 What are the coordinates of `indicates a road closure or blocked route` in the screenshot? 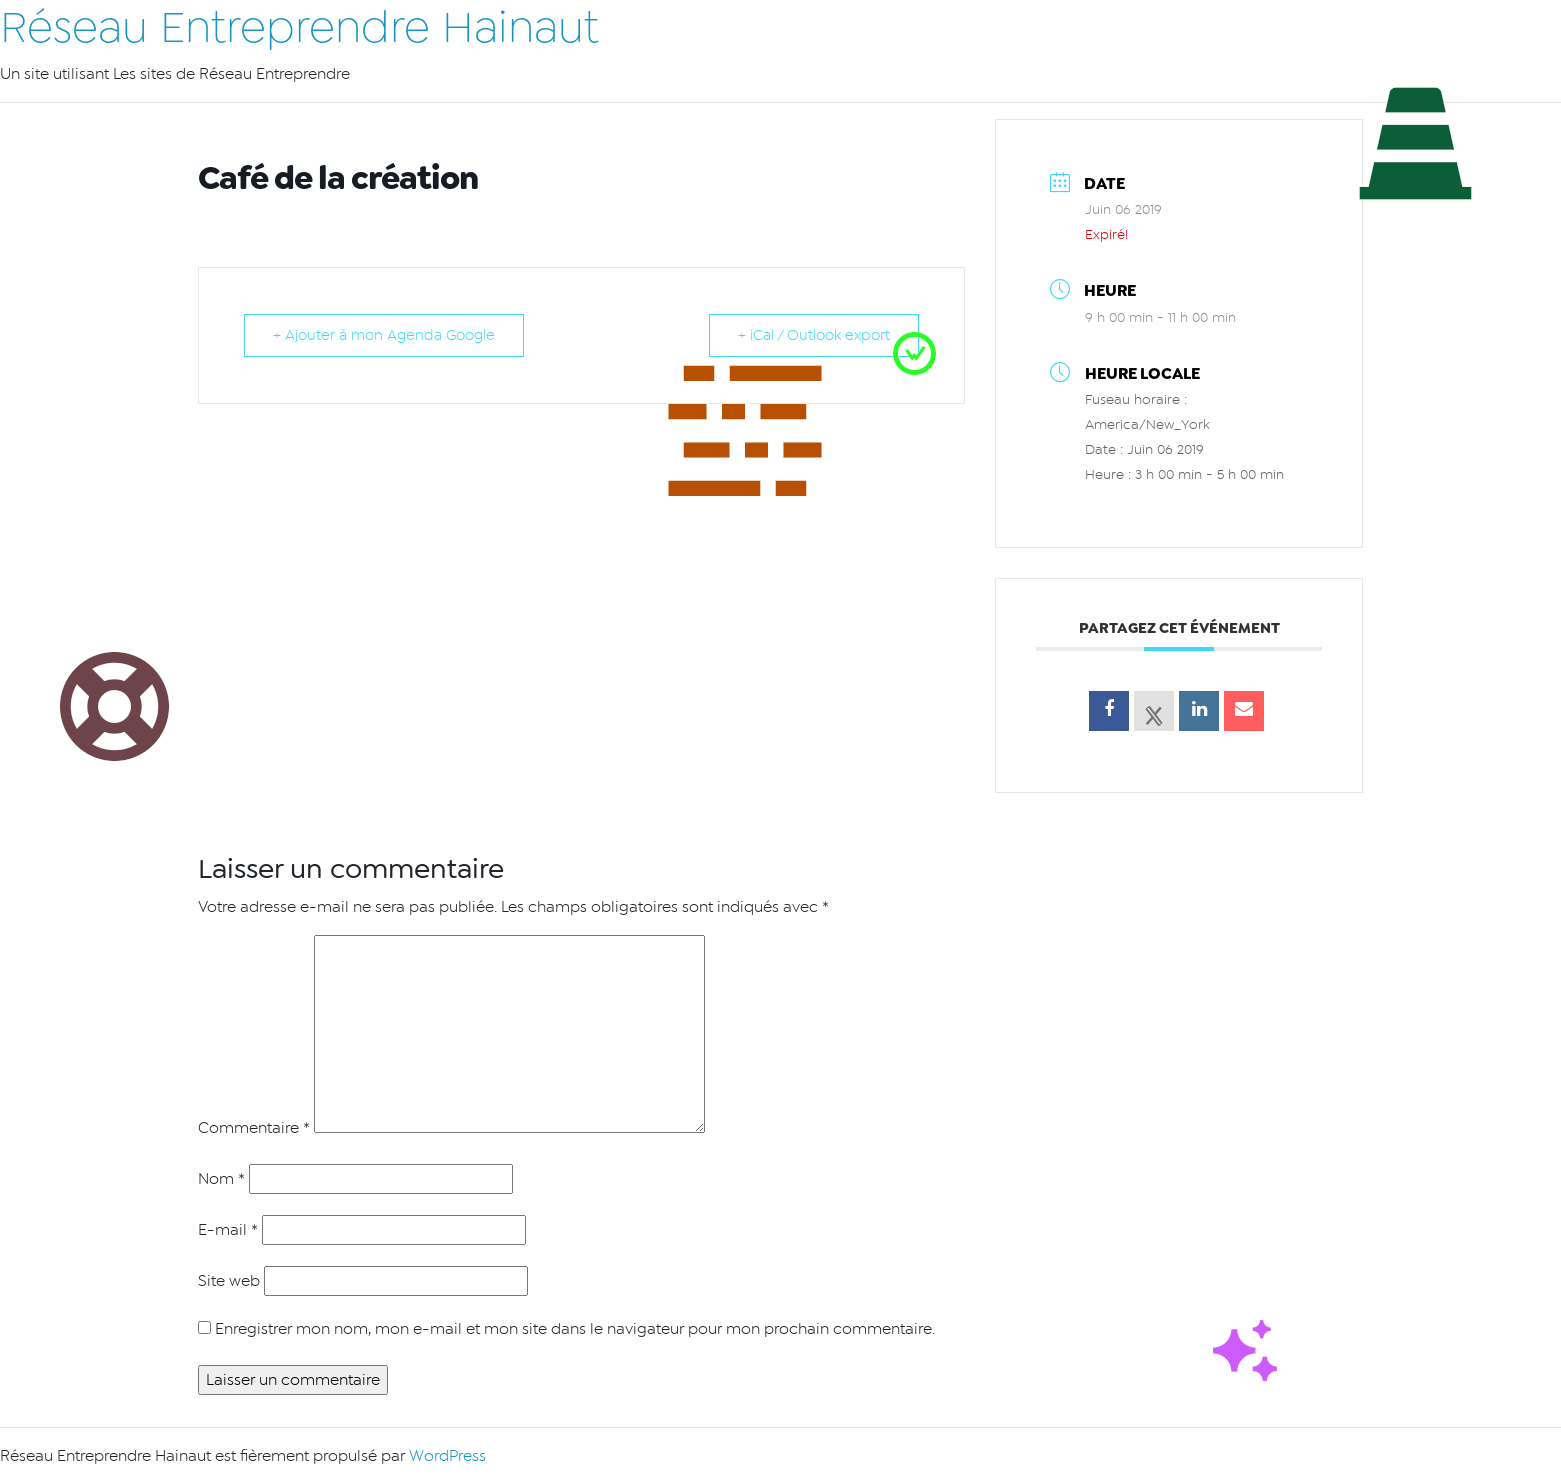 It's located at (1415, 143).